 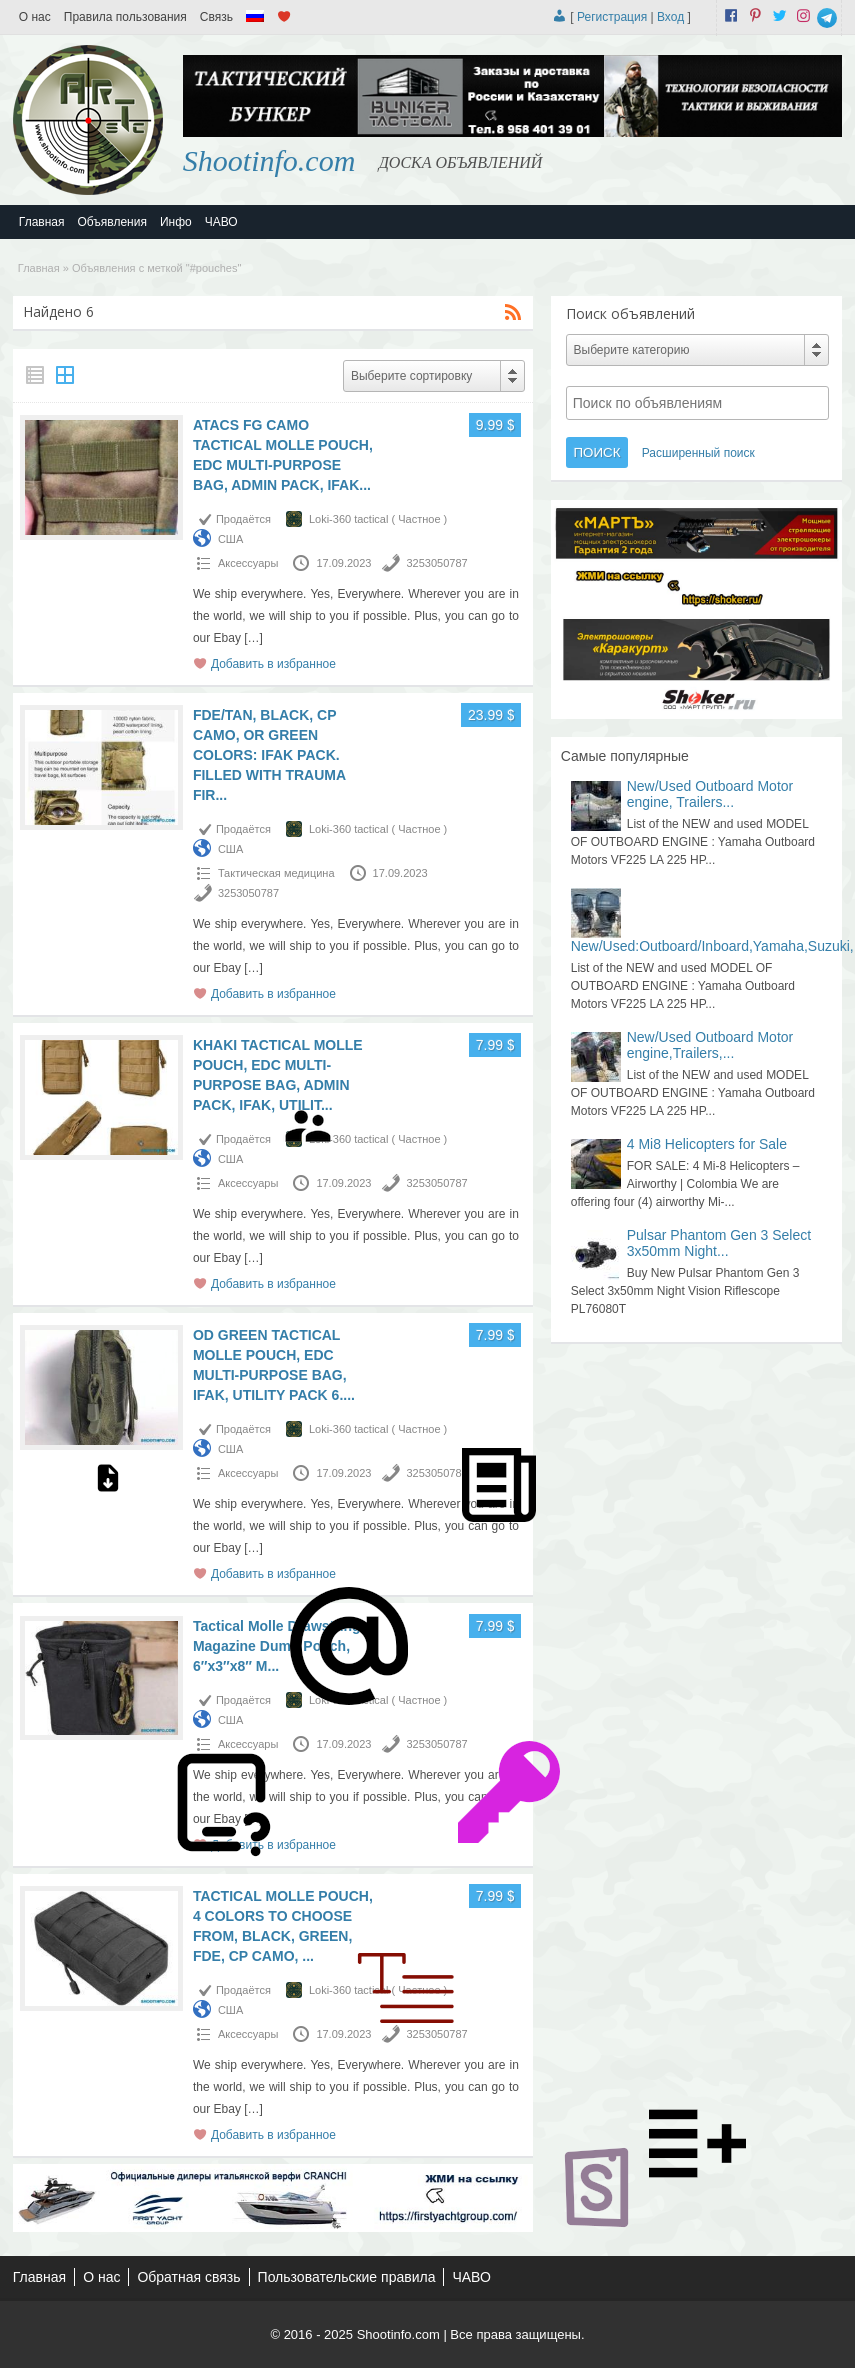 What do you see at coordinates (308, 1126) in the screenshot?
I see `manage team members or user accounts` at bounding box center [308, 1126].